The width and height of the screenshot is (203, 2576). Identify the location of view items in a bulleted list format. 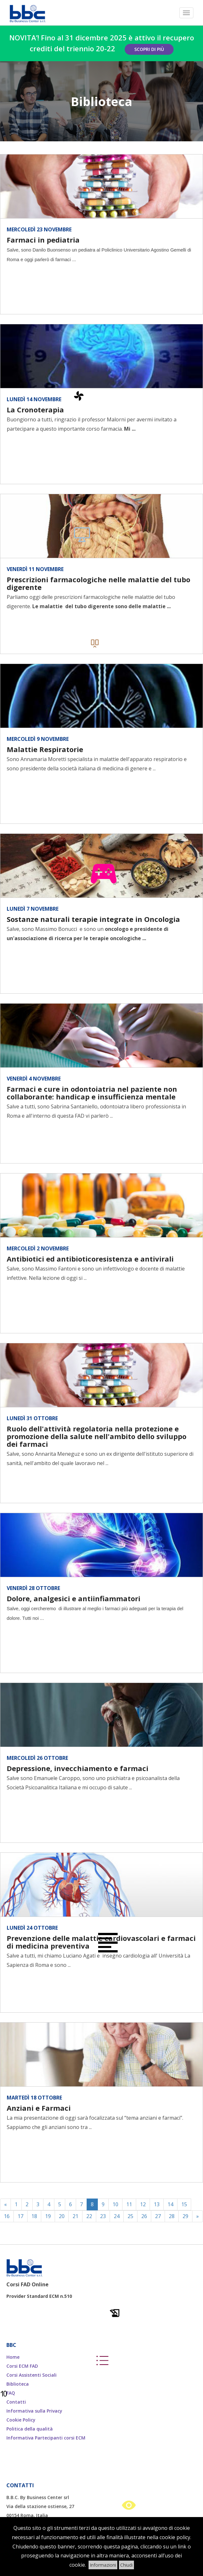
(102, 2360).